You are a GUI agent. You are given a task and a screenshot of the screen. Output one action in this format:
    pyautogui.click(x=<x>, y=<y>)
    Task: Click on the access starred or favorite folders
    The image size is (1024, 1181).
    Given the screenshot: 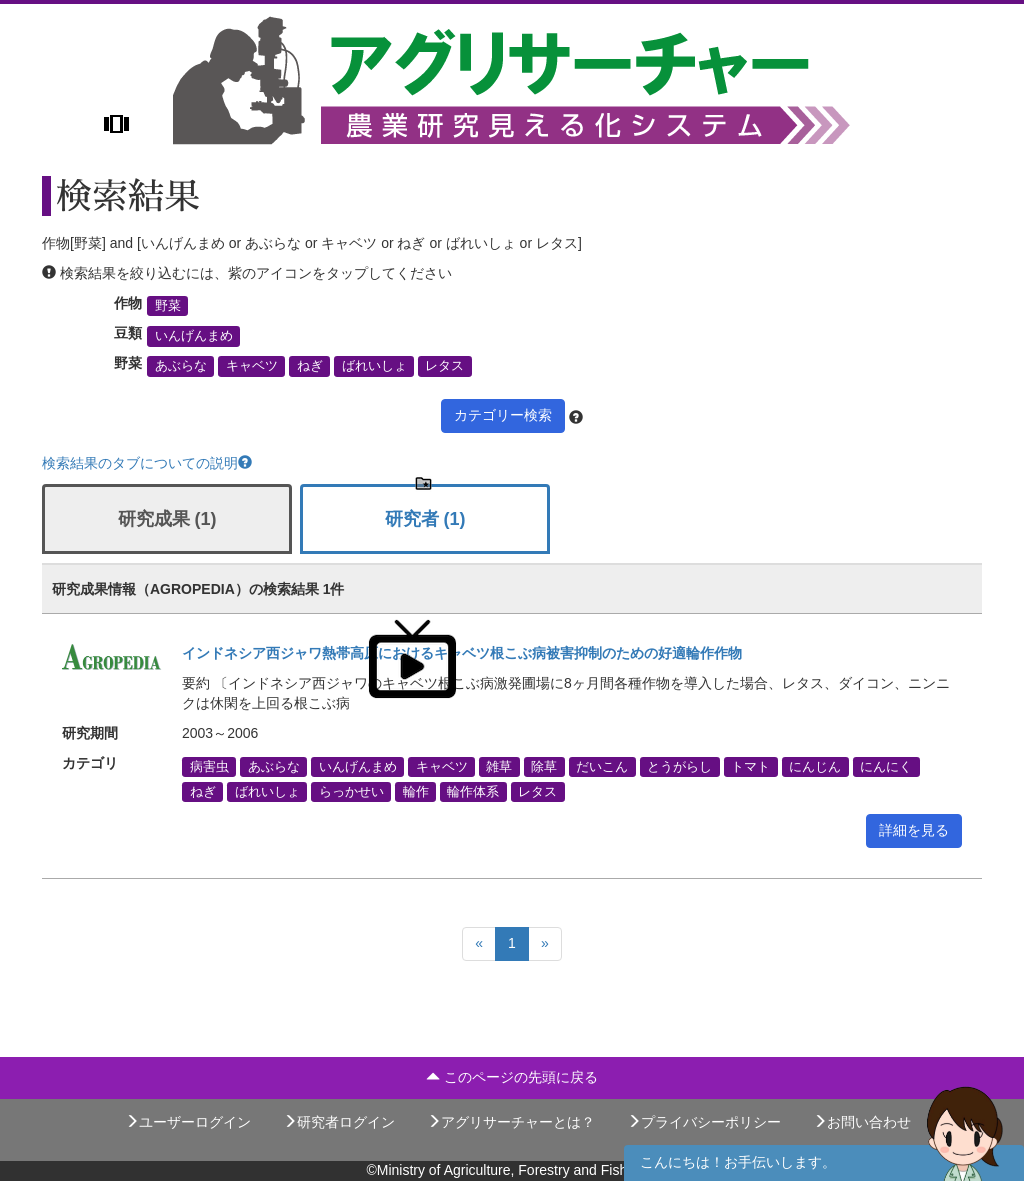 What is the action you would take?
    pyautogui.click(x=423, y=483)
    